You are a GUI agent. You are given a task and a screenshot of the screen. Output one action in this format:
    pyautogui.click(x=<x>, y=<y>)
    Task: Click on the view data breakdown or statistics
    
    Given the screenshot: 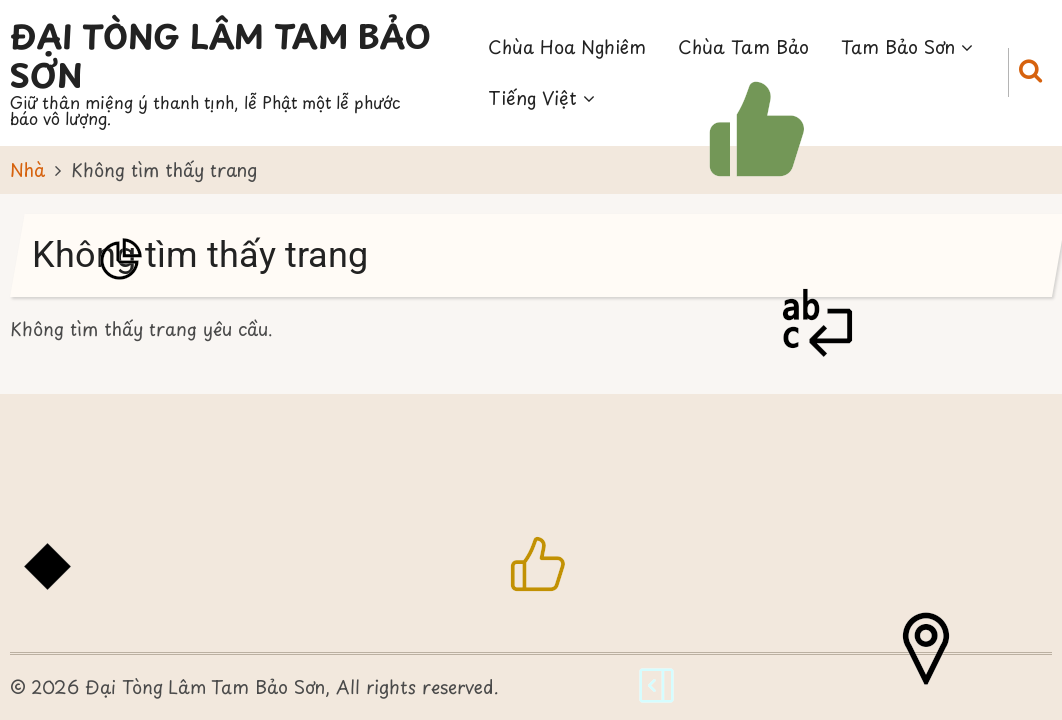 What is the action you would take?
    pyautogui.click(x=119, y=260)
    